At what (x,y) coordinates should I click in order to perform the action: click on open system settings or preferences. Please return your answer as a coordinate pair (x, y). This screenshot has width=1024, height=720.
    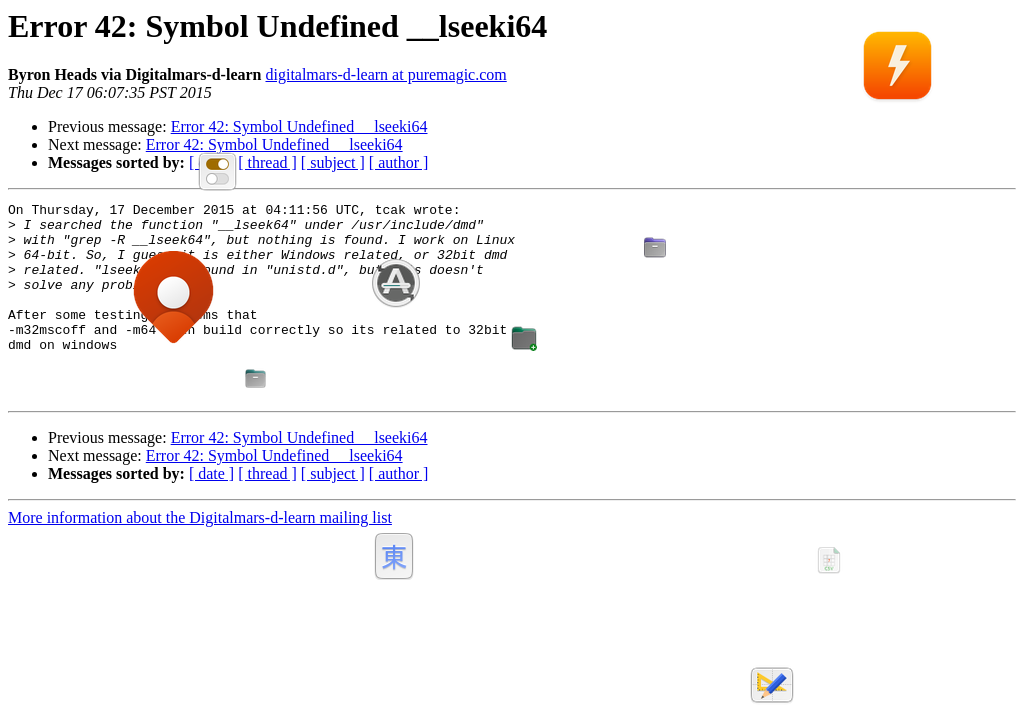
    Looking at the image, I should click on (217, 171).